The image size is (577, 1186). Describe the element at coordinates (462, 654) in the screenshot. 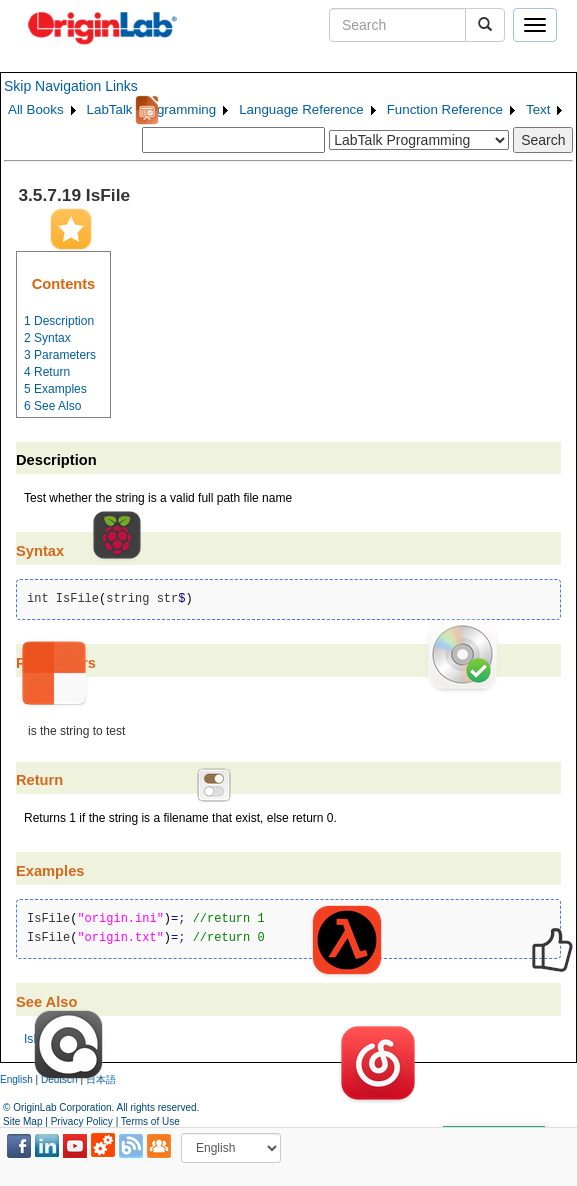

I see `optical drive verified and ready` at that location.